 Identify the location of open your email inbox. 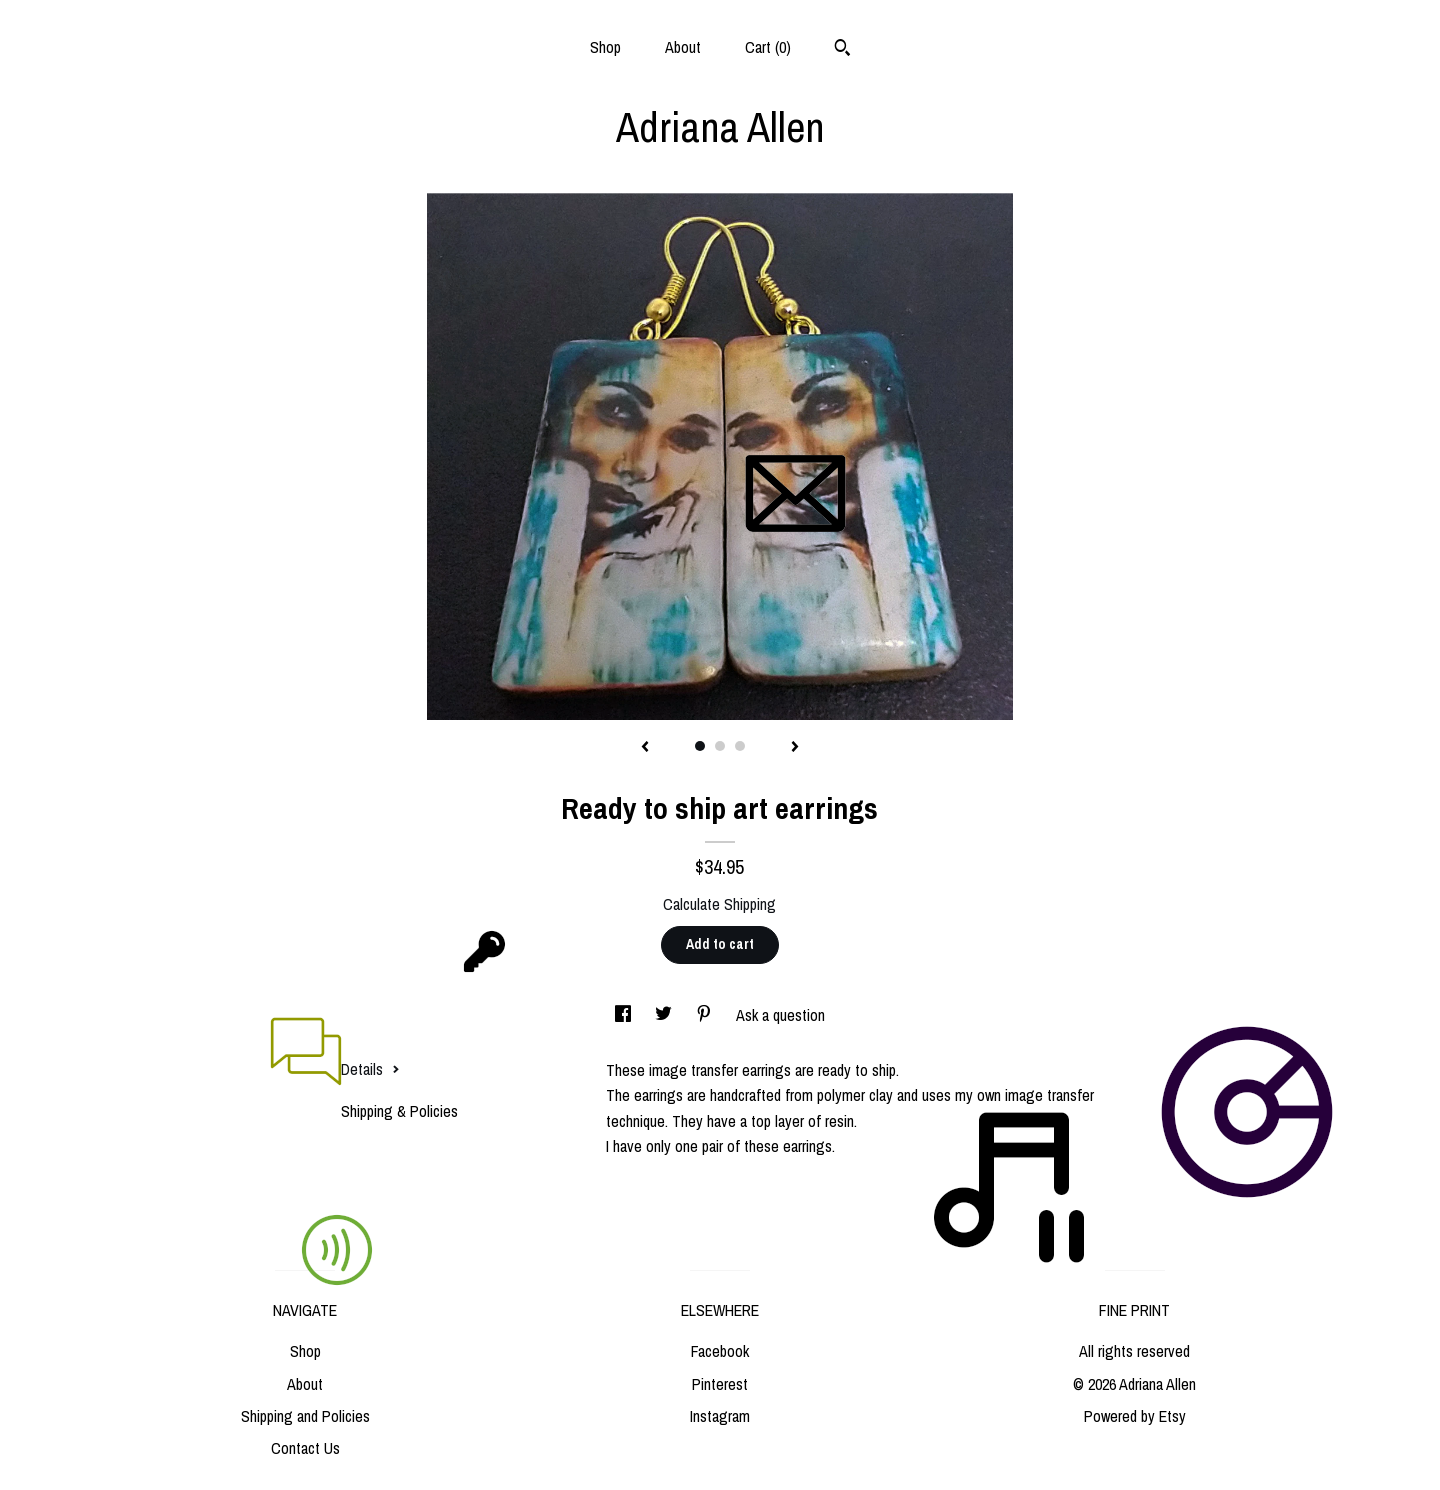
(795, 493).